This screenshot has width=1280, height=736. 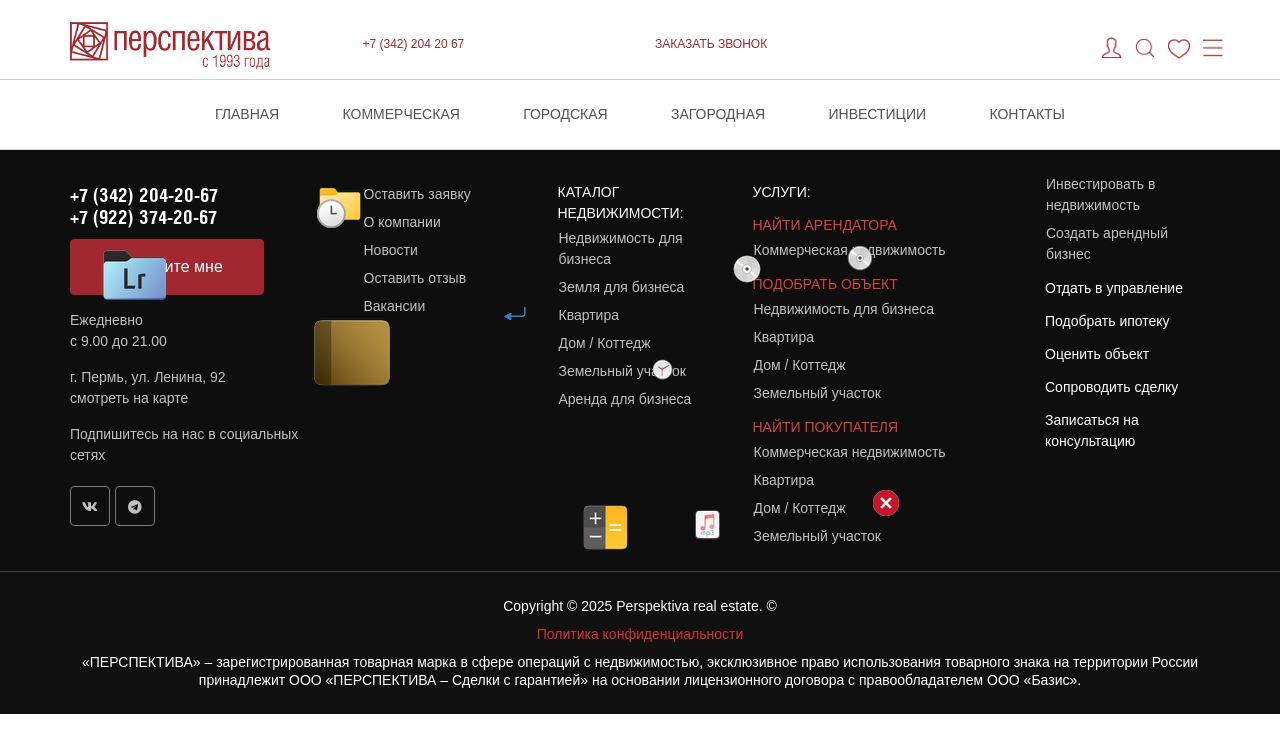 What do you see at coordinates (747, 269) in the screenshot?
I see `access DVD drive or optical disc contents` at bounding box center [747, 269].